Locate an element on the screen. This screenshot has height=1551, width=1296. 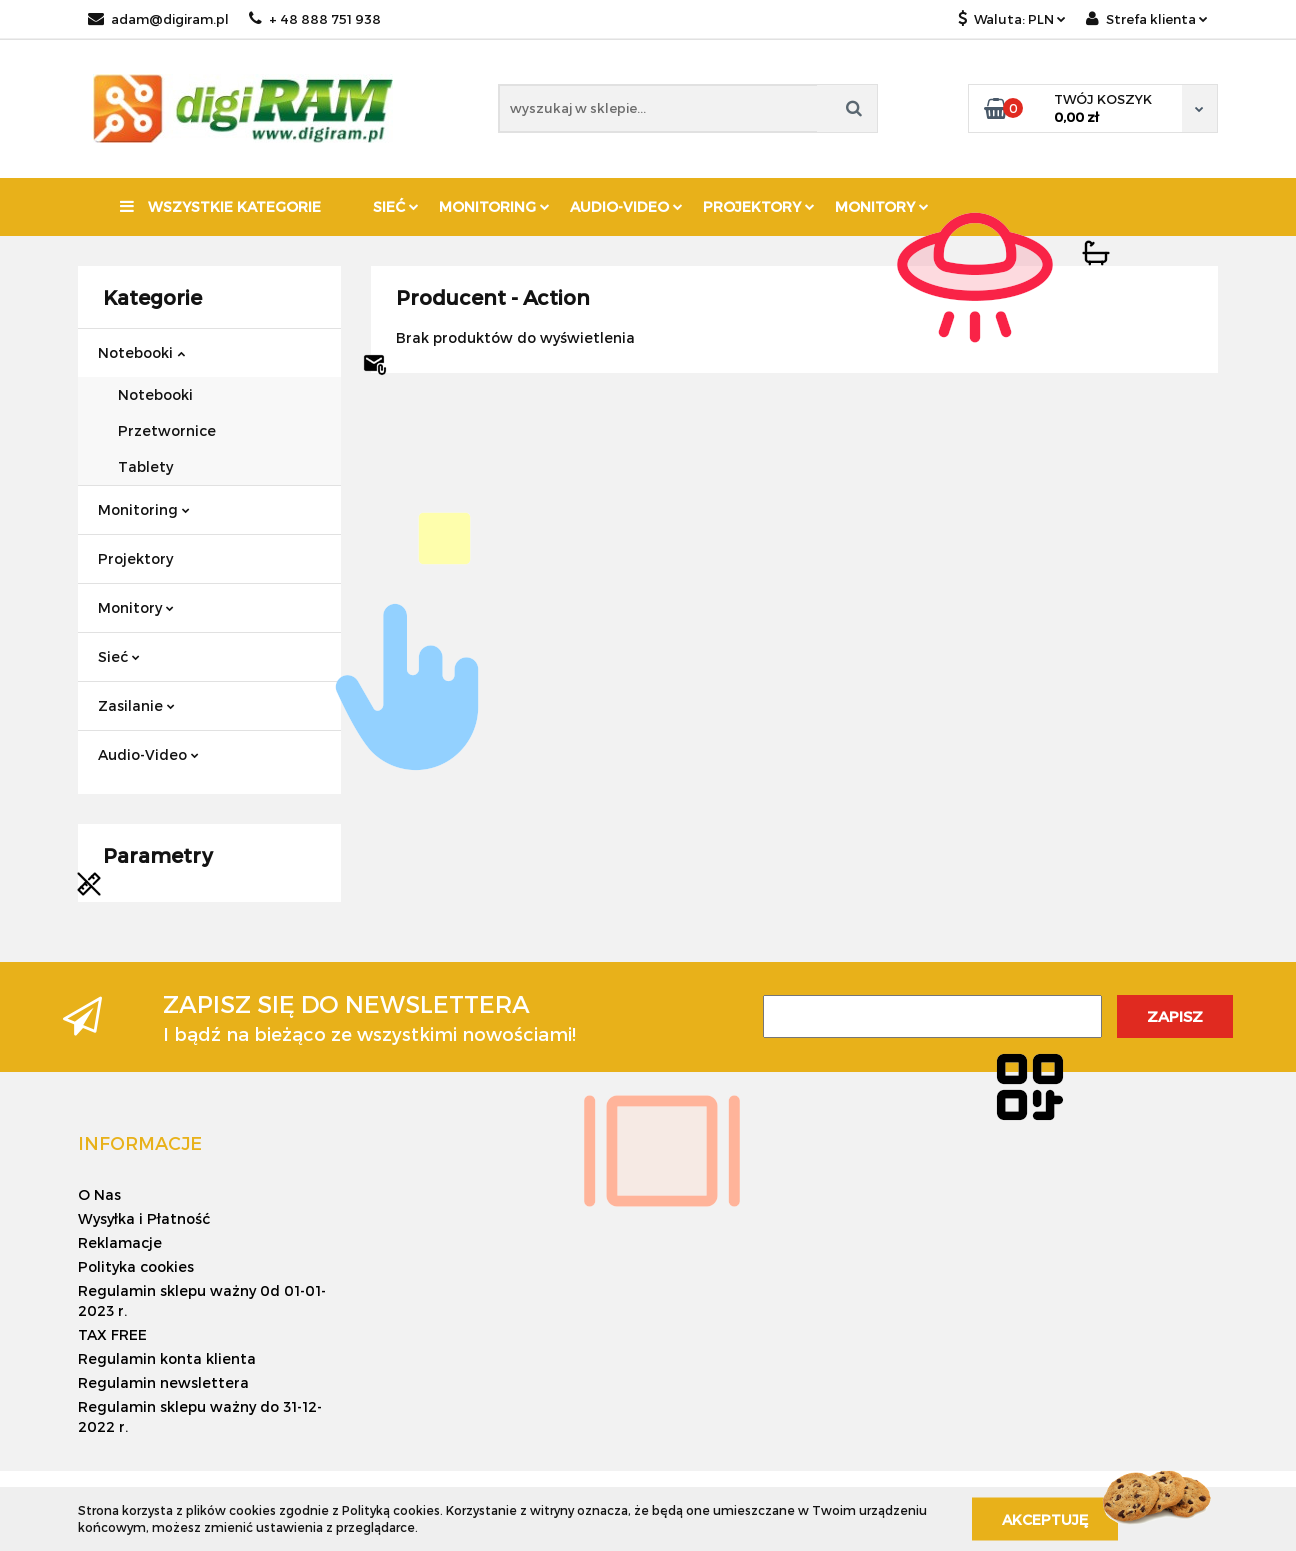
scan a qr code is located at coordinates (1030, 1087).